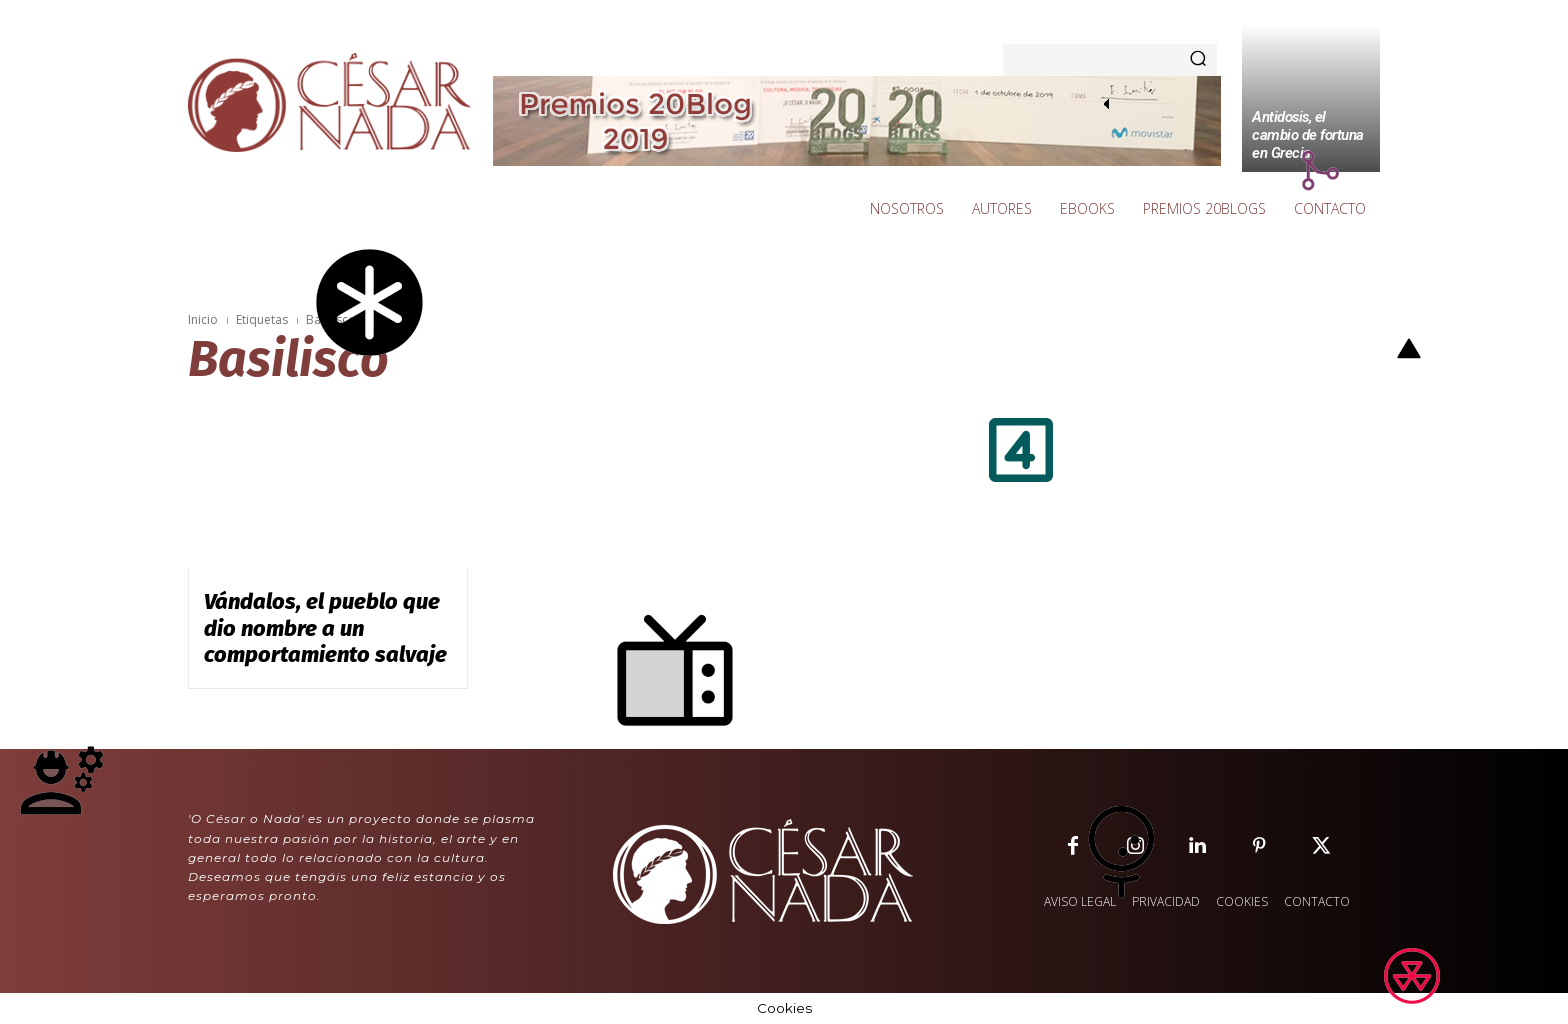 The image size is (1568, 1024). I want to click on vercel platform logo, so click(1409, 349).